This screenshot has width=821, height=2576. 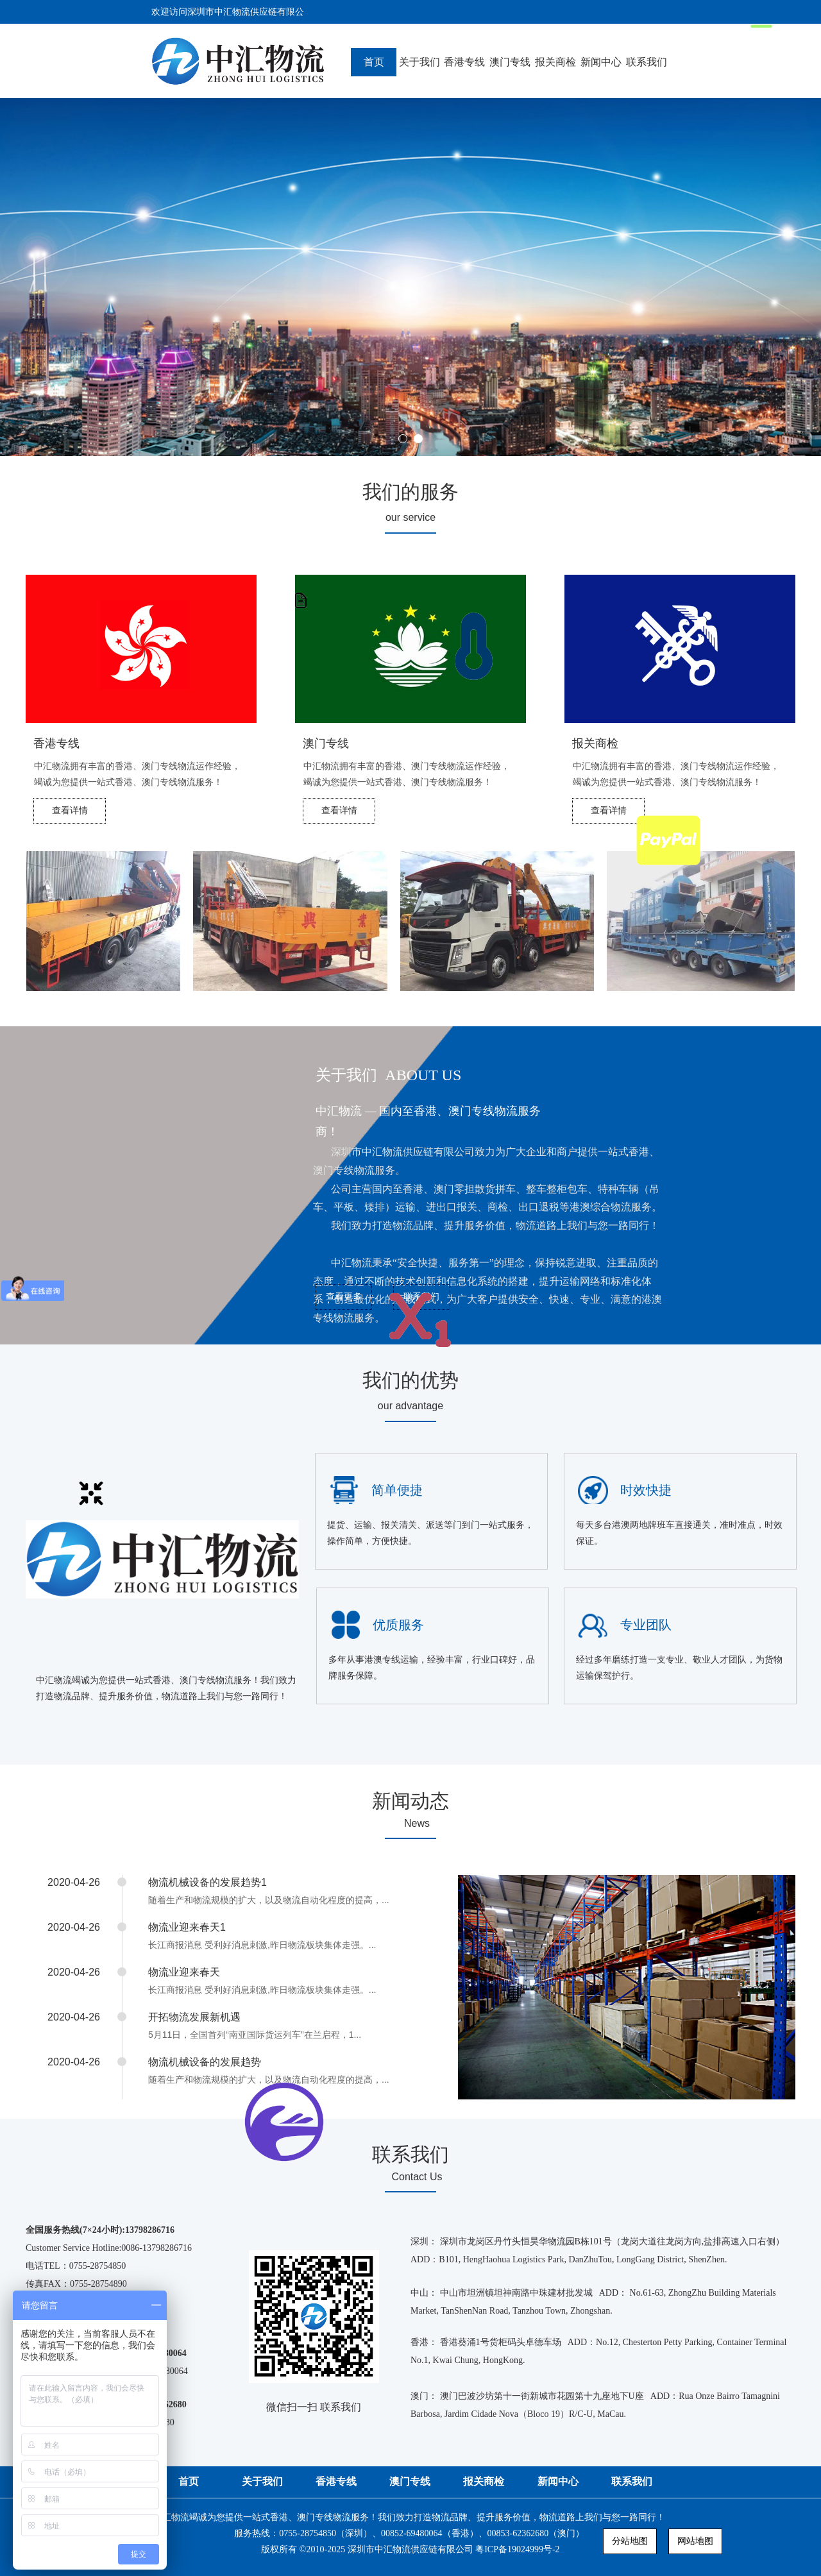 What do you see at coordinates (301, 600) in the screenshot?
I see `view document details` at bounding box center [301, 600].